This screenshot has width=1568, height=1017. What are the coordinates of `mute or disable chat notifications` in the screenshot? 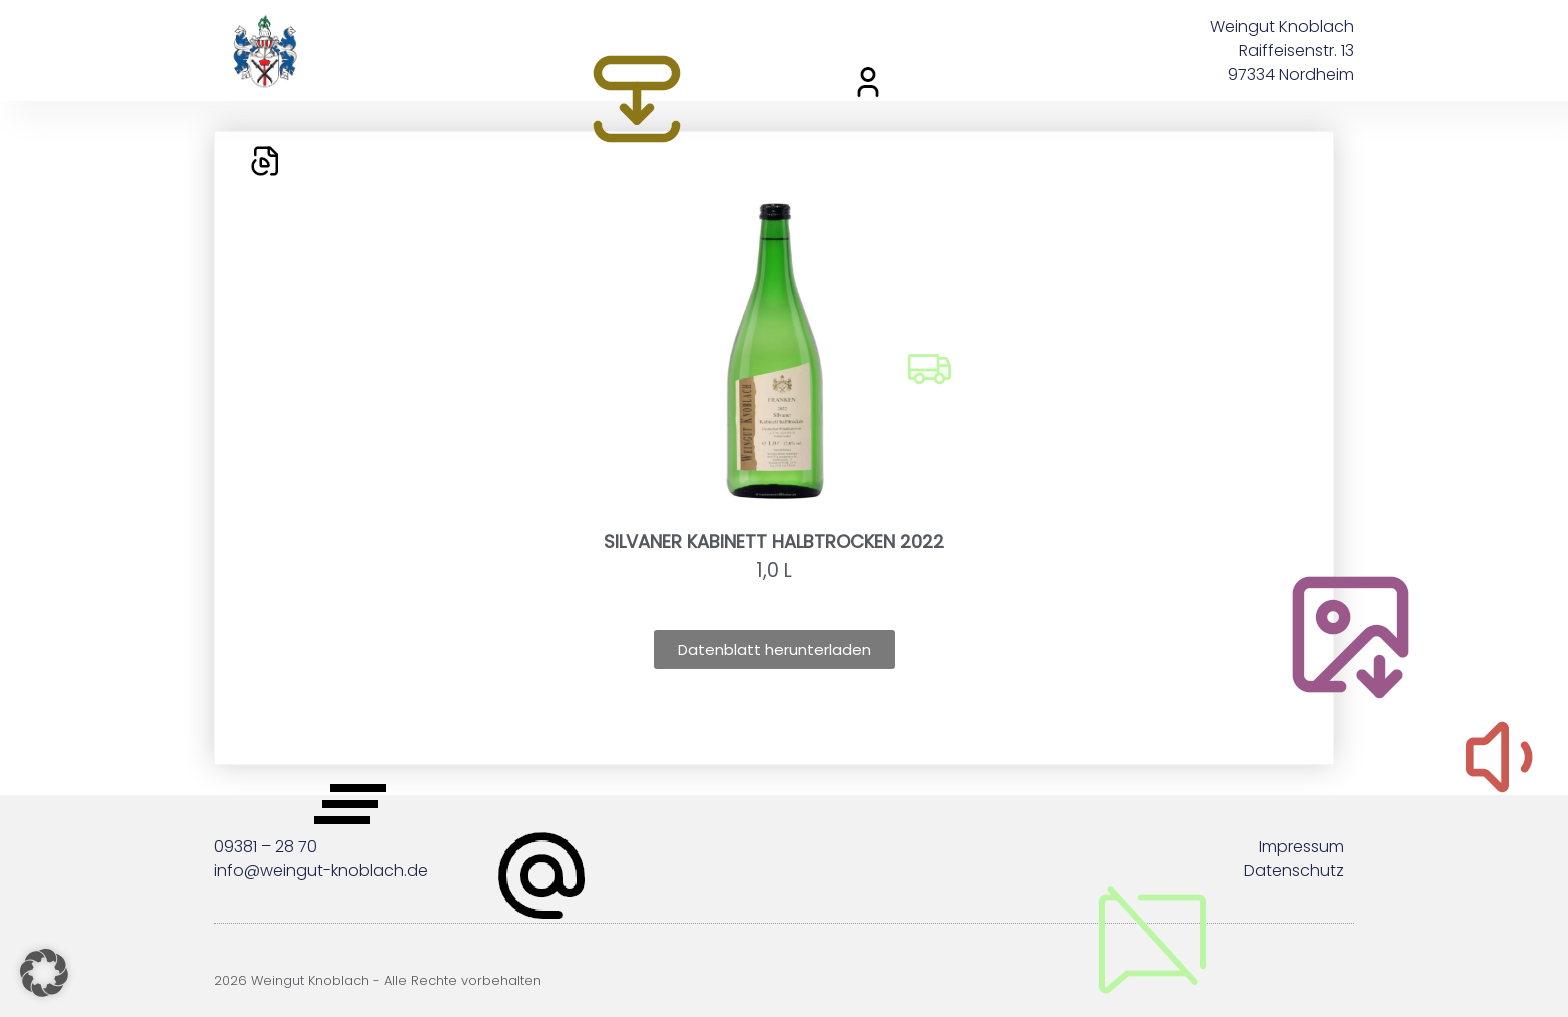 It's located at (1152, 935).